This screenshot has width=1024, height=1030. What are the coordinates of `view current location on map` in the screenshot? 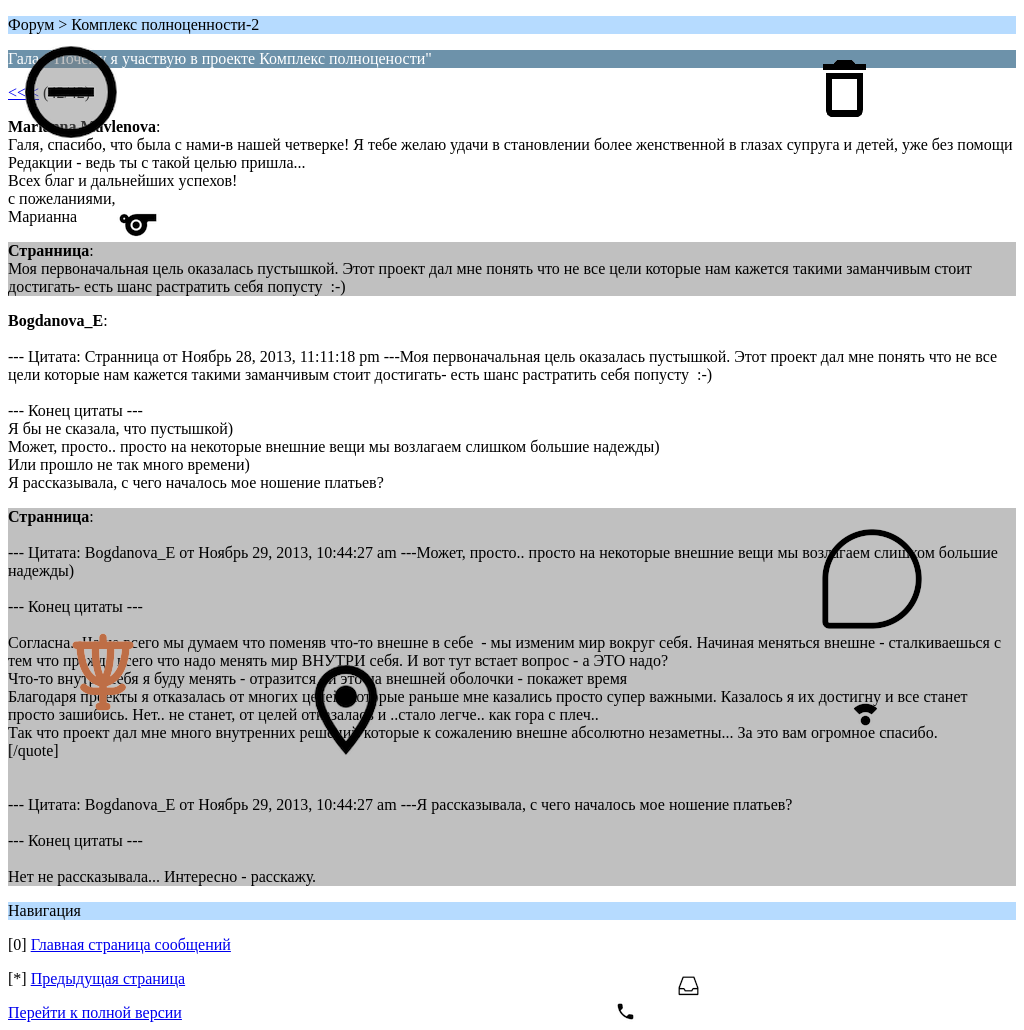 It's located at (346, 710).